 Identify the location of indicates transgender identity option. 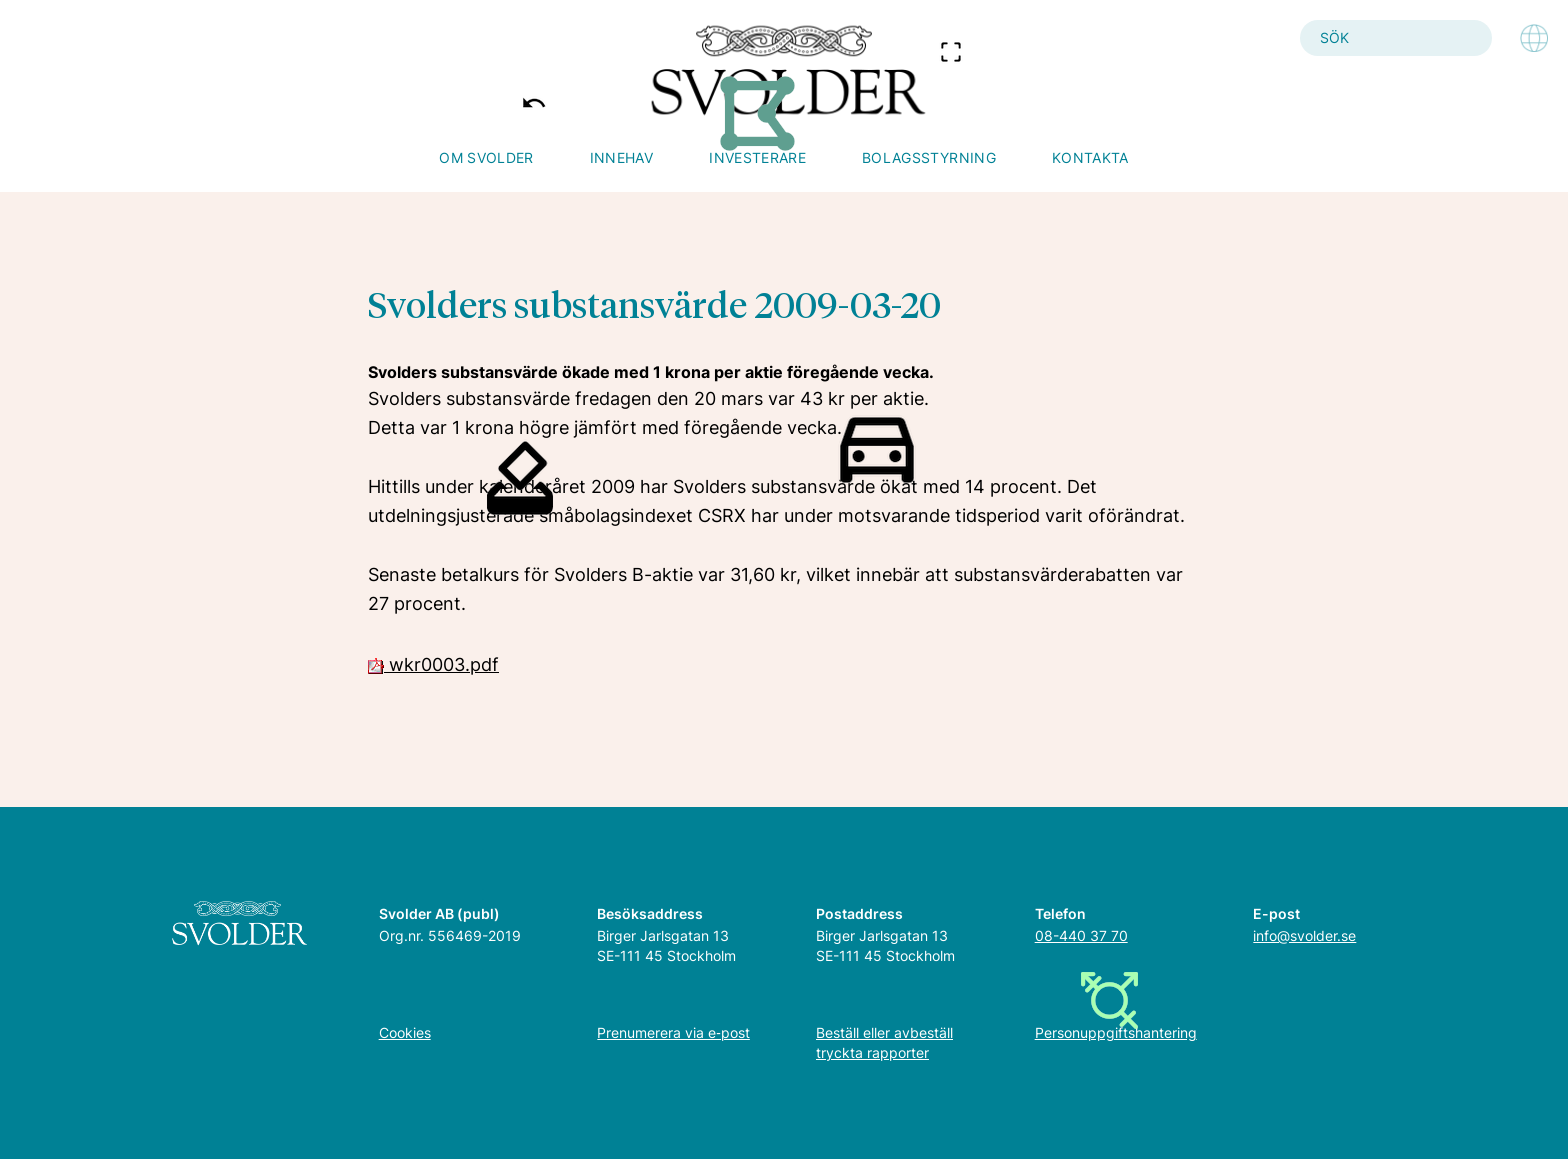
(1109, 1000).